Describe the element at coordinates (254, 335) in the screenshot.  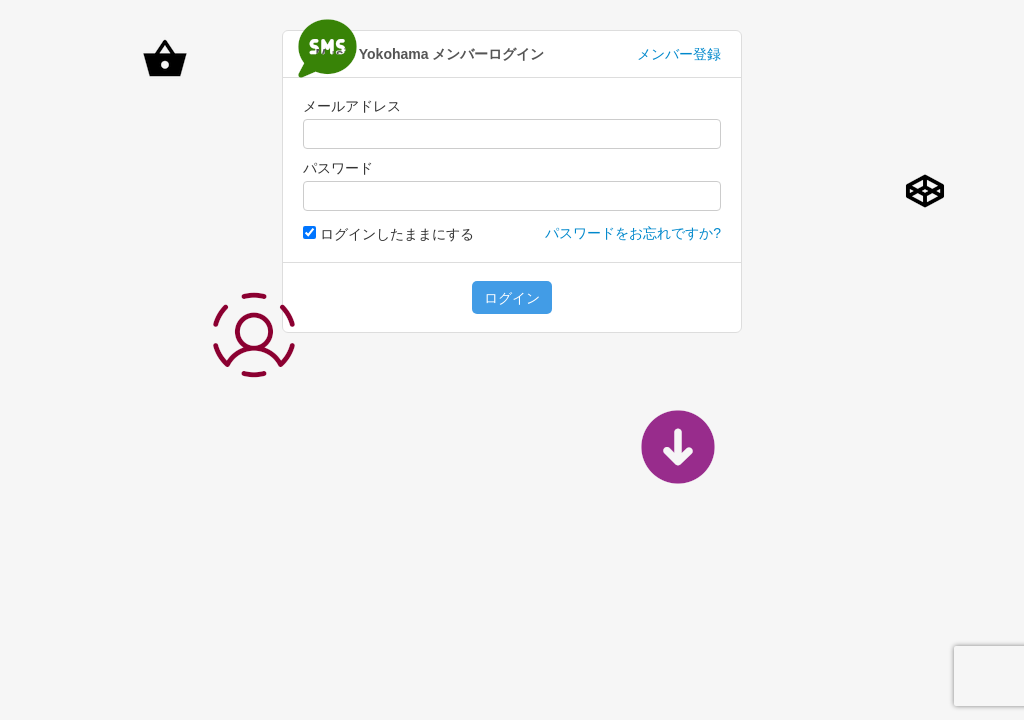
I see `incomplete or pending user profile` at that location.